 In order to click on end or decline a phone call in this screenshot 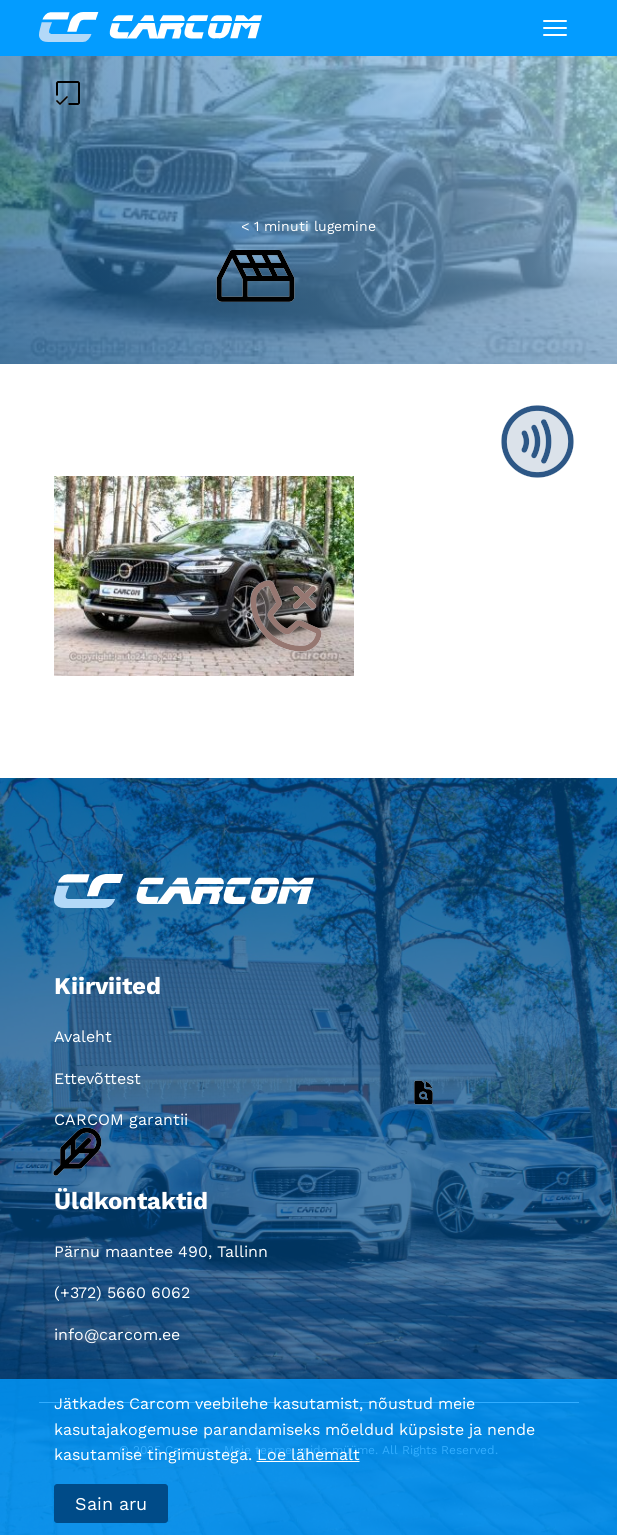, I will do `click(287, 614)`.